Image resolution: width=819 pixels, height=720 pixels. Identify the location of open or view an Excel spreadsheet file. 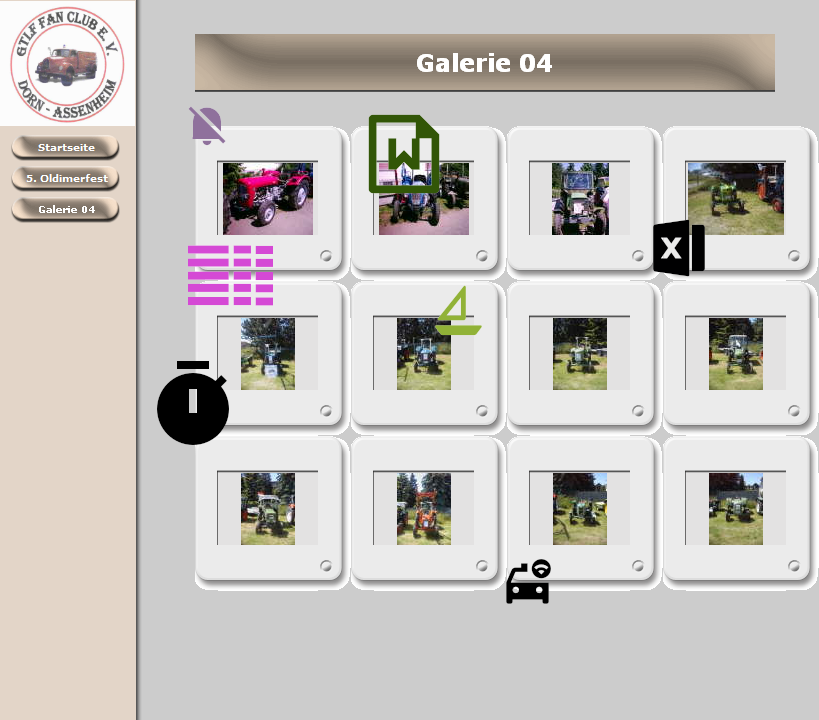
(679, 248).